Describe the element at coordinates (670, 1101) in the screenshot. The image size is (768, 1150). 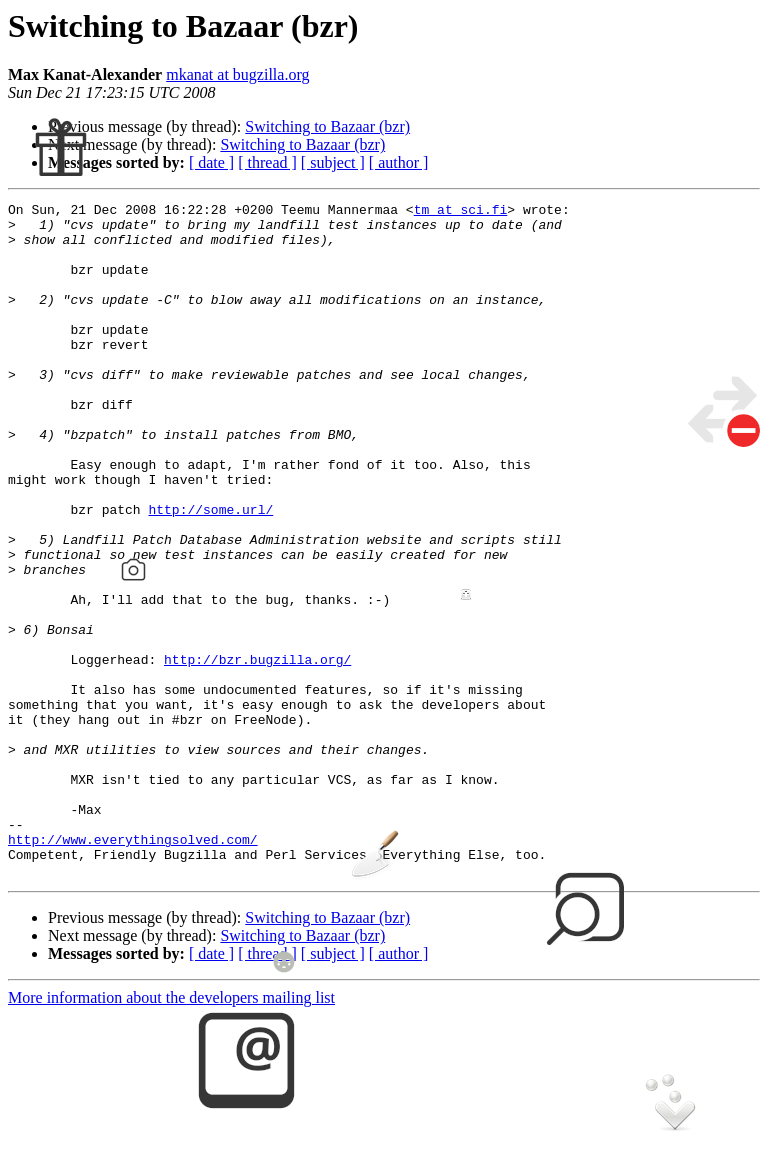
I see `jump to a specific location or section` at that location.